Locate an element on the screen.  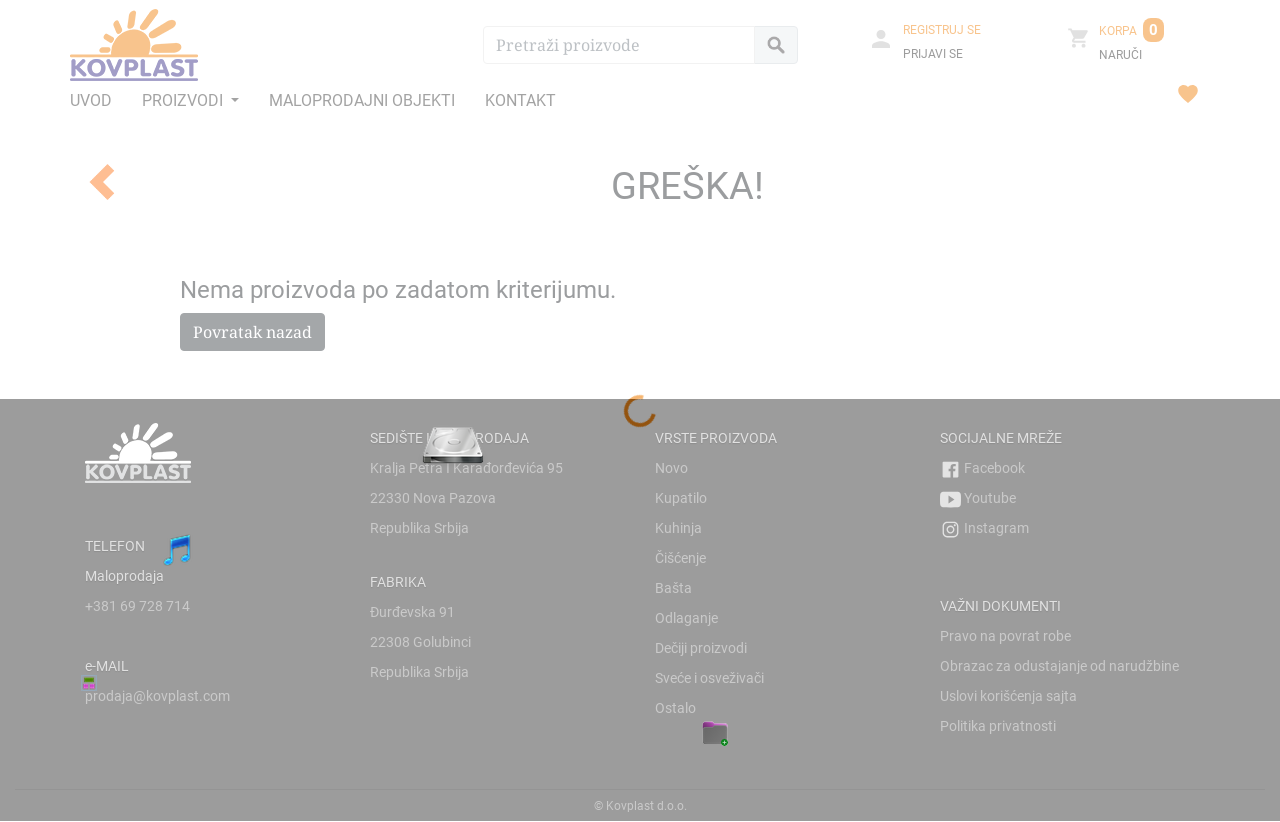
select all items in the current view is located at coordinates (89, 683).